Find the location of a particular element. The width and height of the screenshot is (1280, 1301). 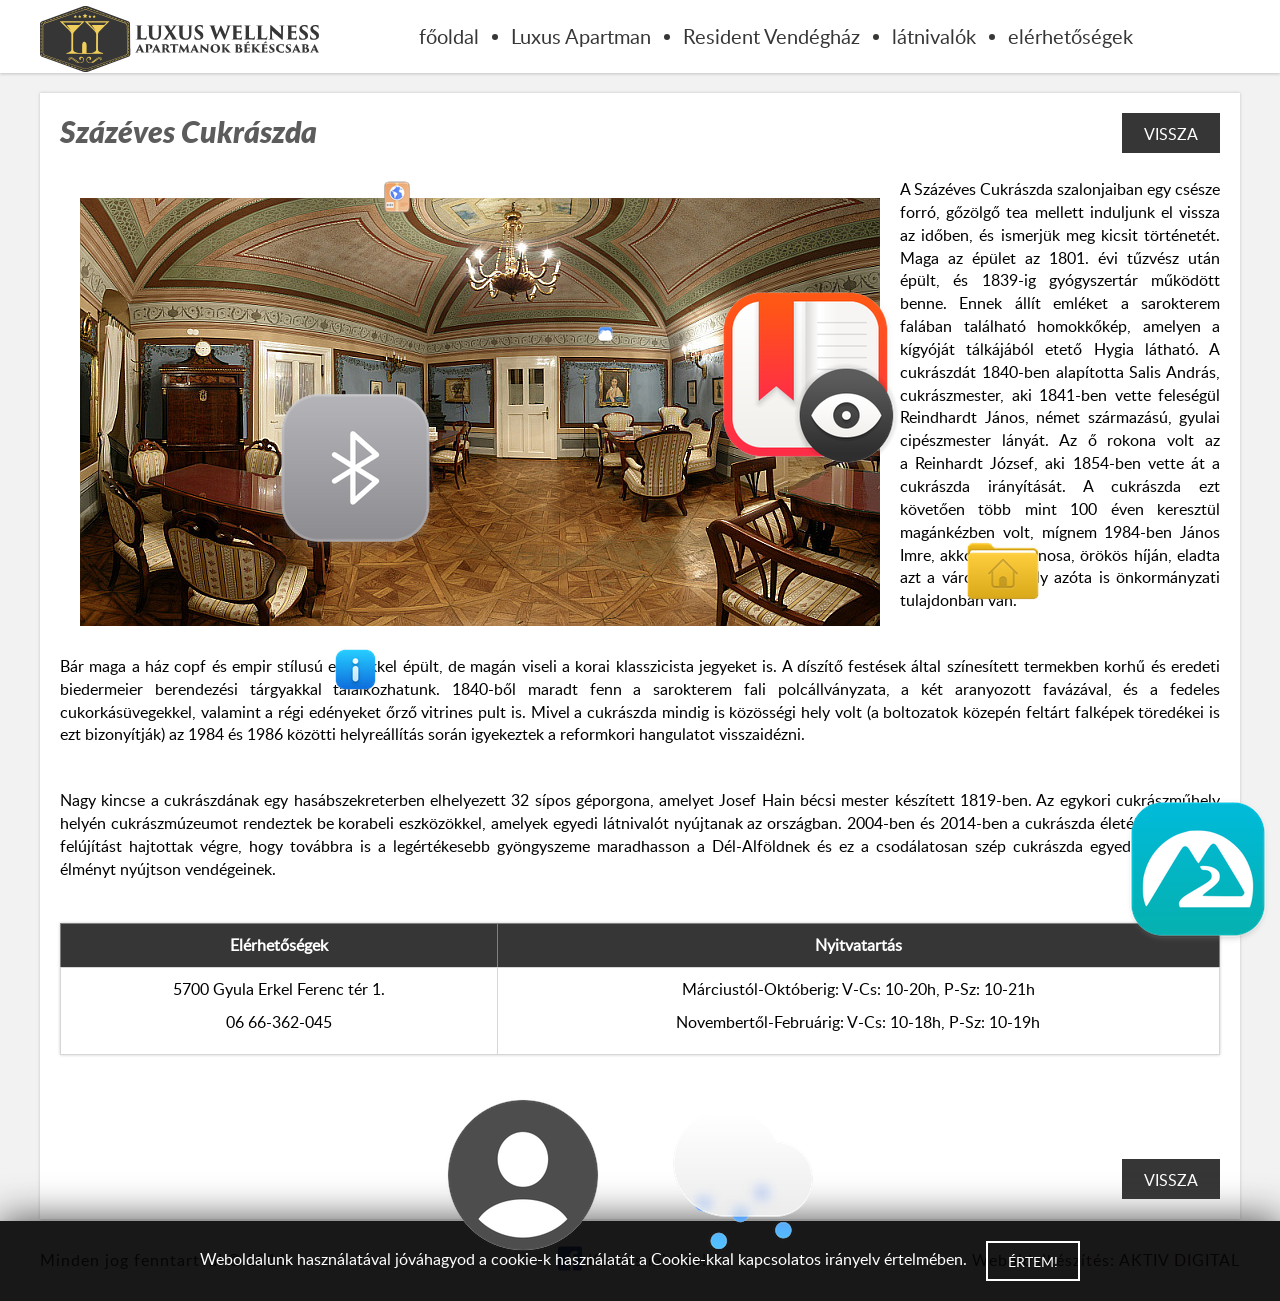

open calibre e-book management app is located at coordinates (805, 374).